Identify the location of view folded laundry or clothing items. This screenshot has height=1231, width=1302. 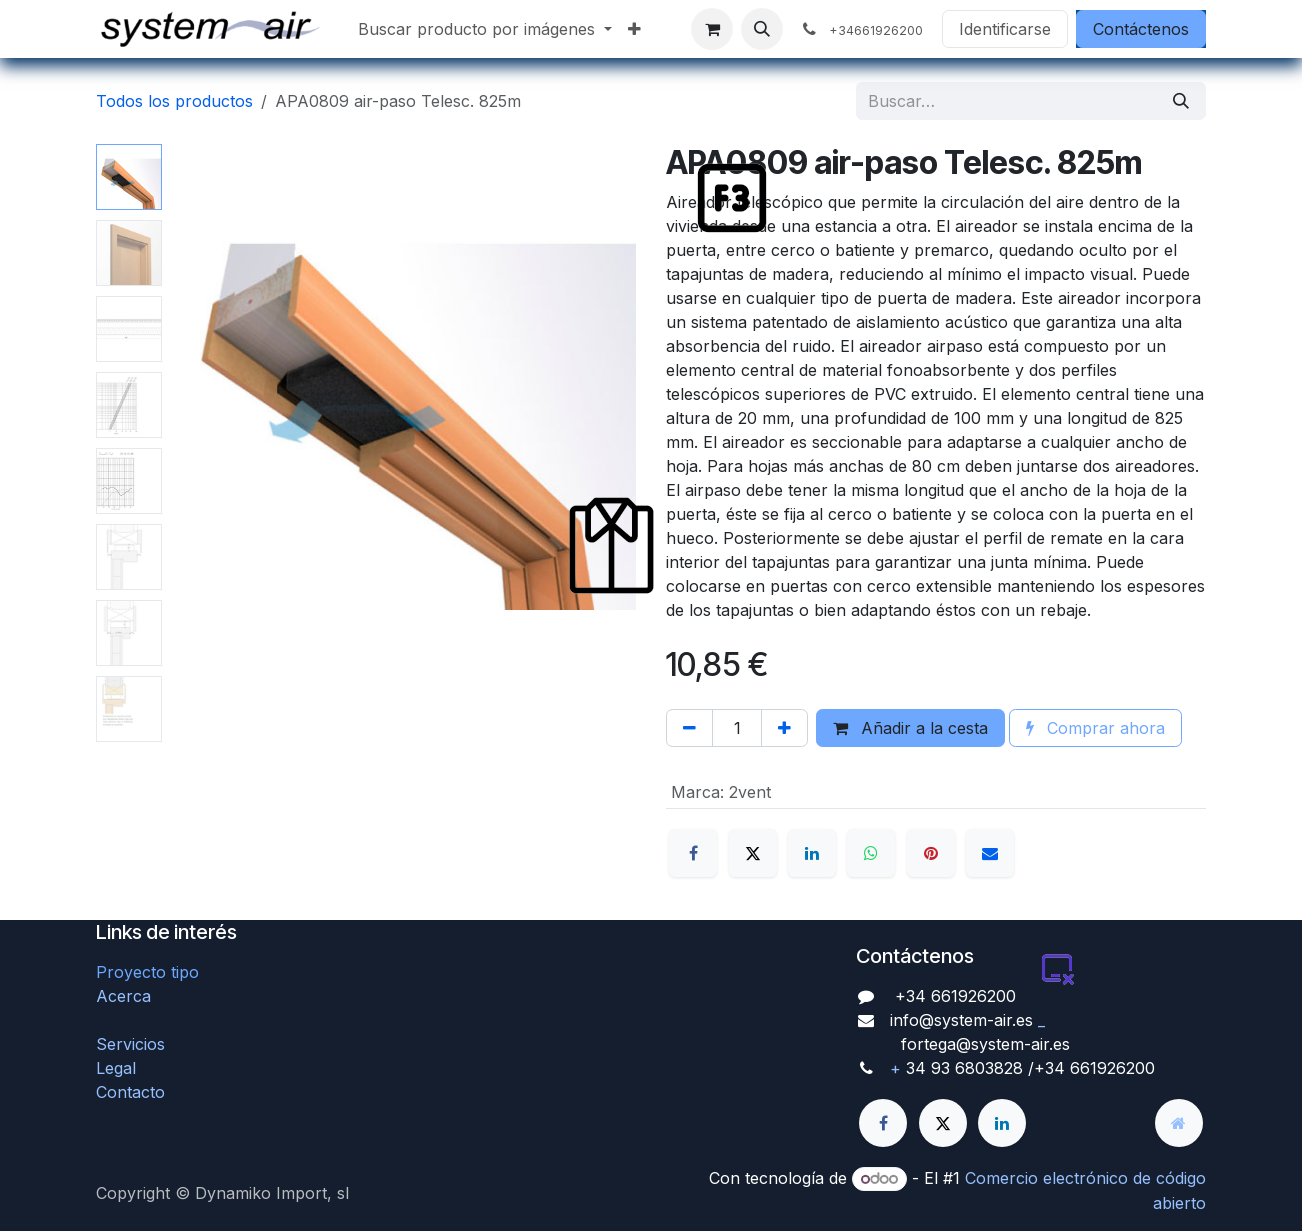
(611, 547).